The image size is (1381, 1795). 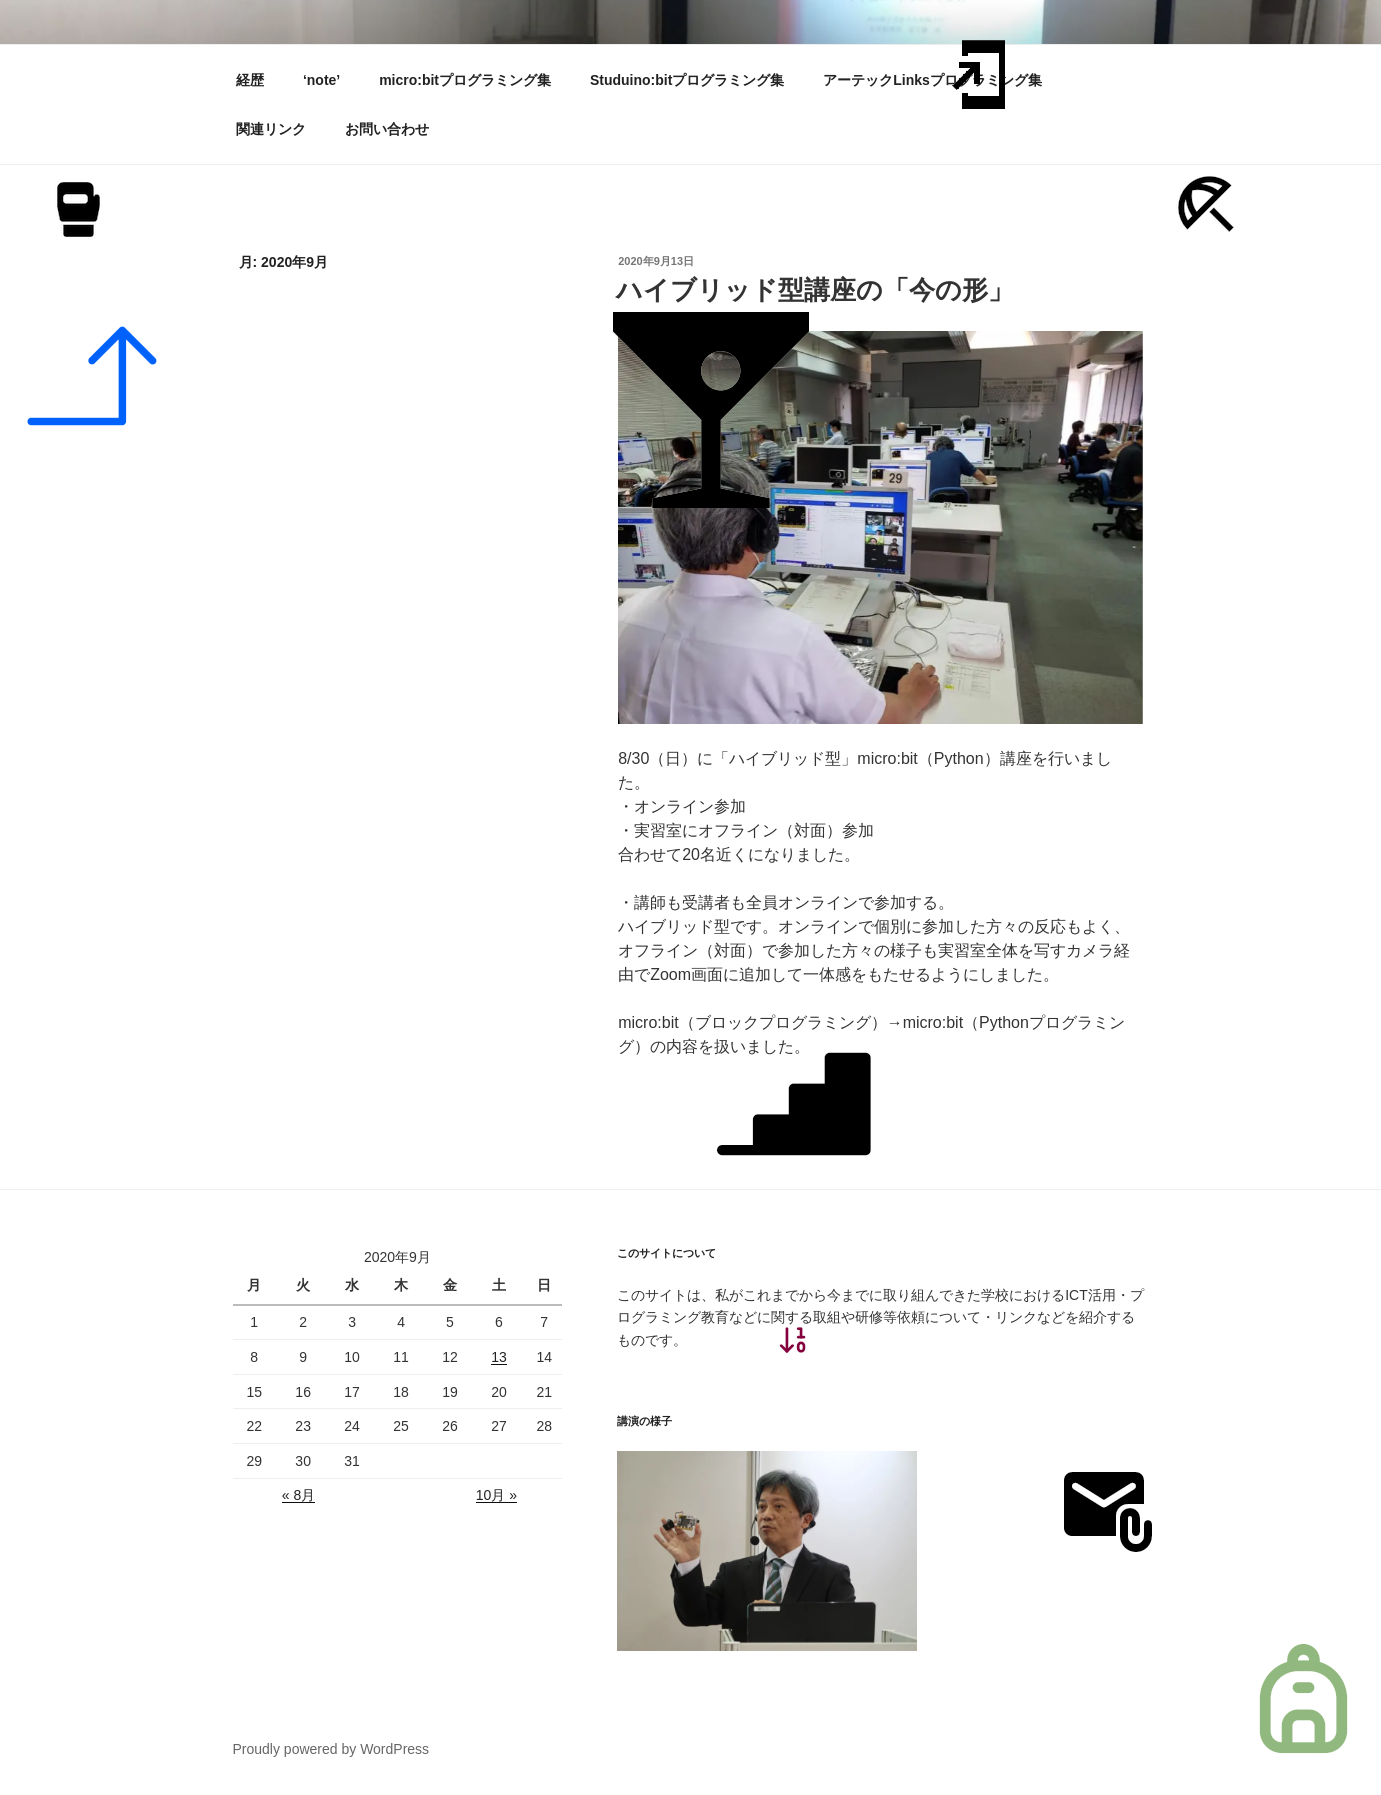 I want to click on access martial arts or combat sports content, so click(x=78, y=209).